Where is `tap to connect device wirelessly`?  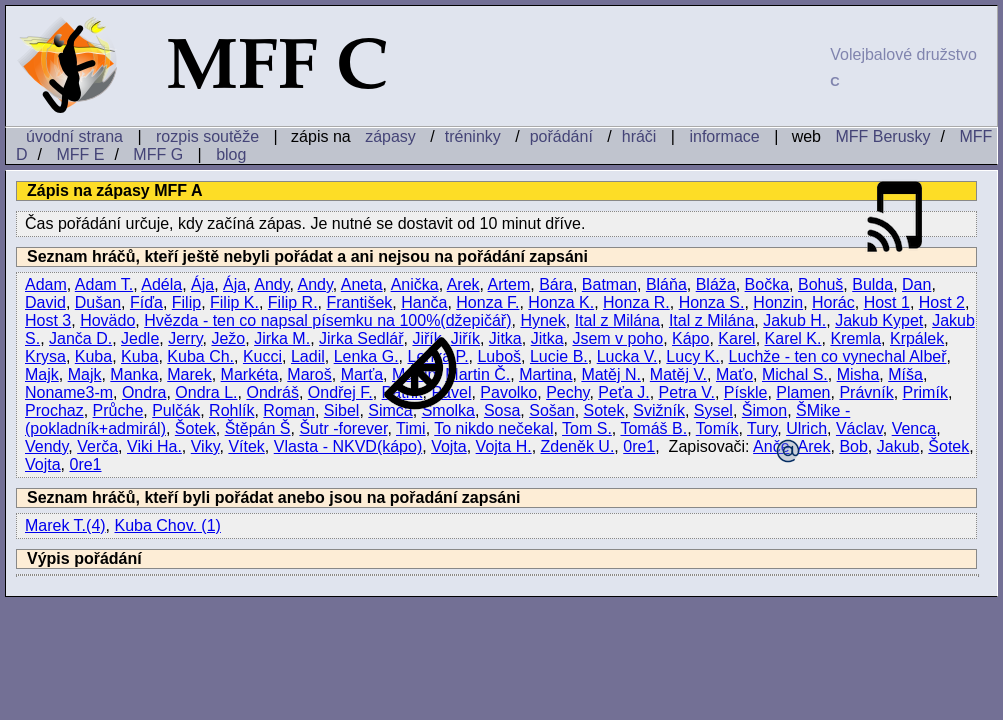
tap to connect device wirelessly is located at coordinates (899, 216).